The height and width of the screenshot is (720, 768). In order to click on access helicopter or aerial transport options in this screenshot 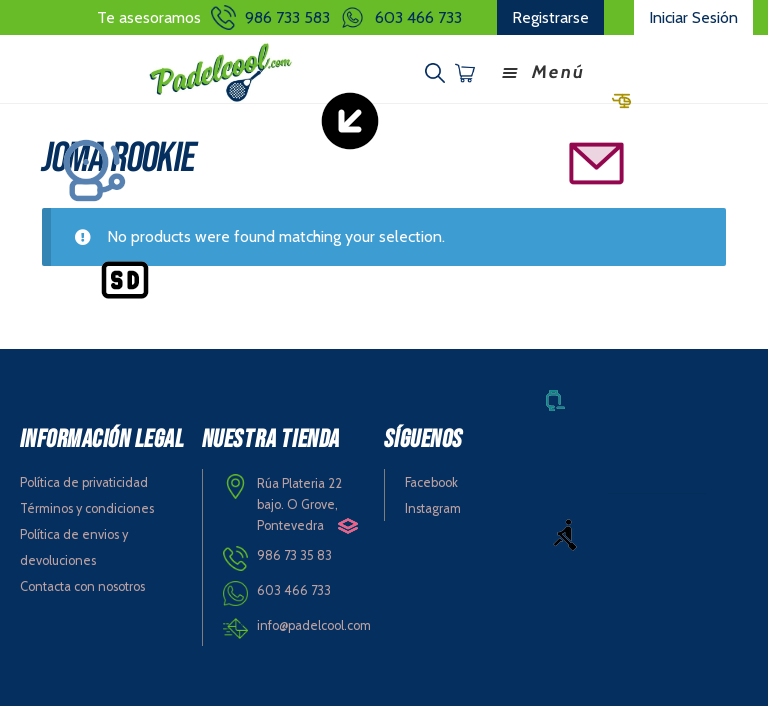, I will do `click(621, 100)`.